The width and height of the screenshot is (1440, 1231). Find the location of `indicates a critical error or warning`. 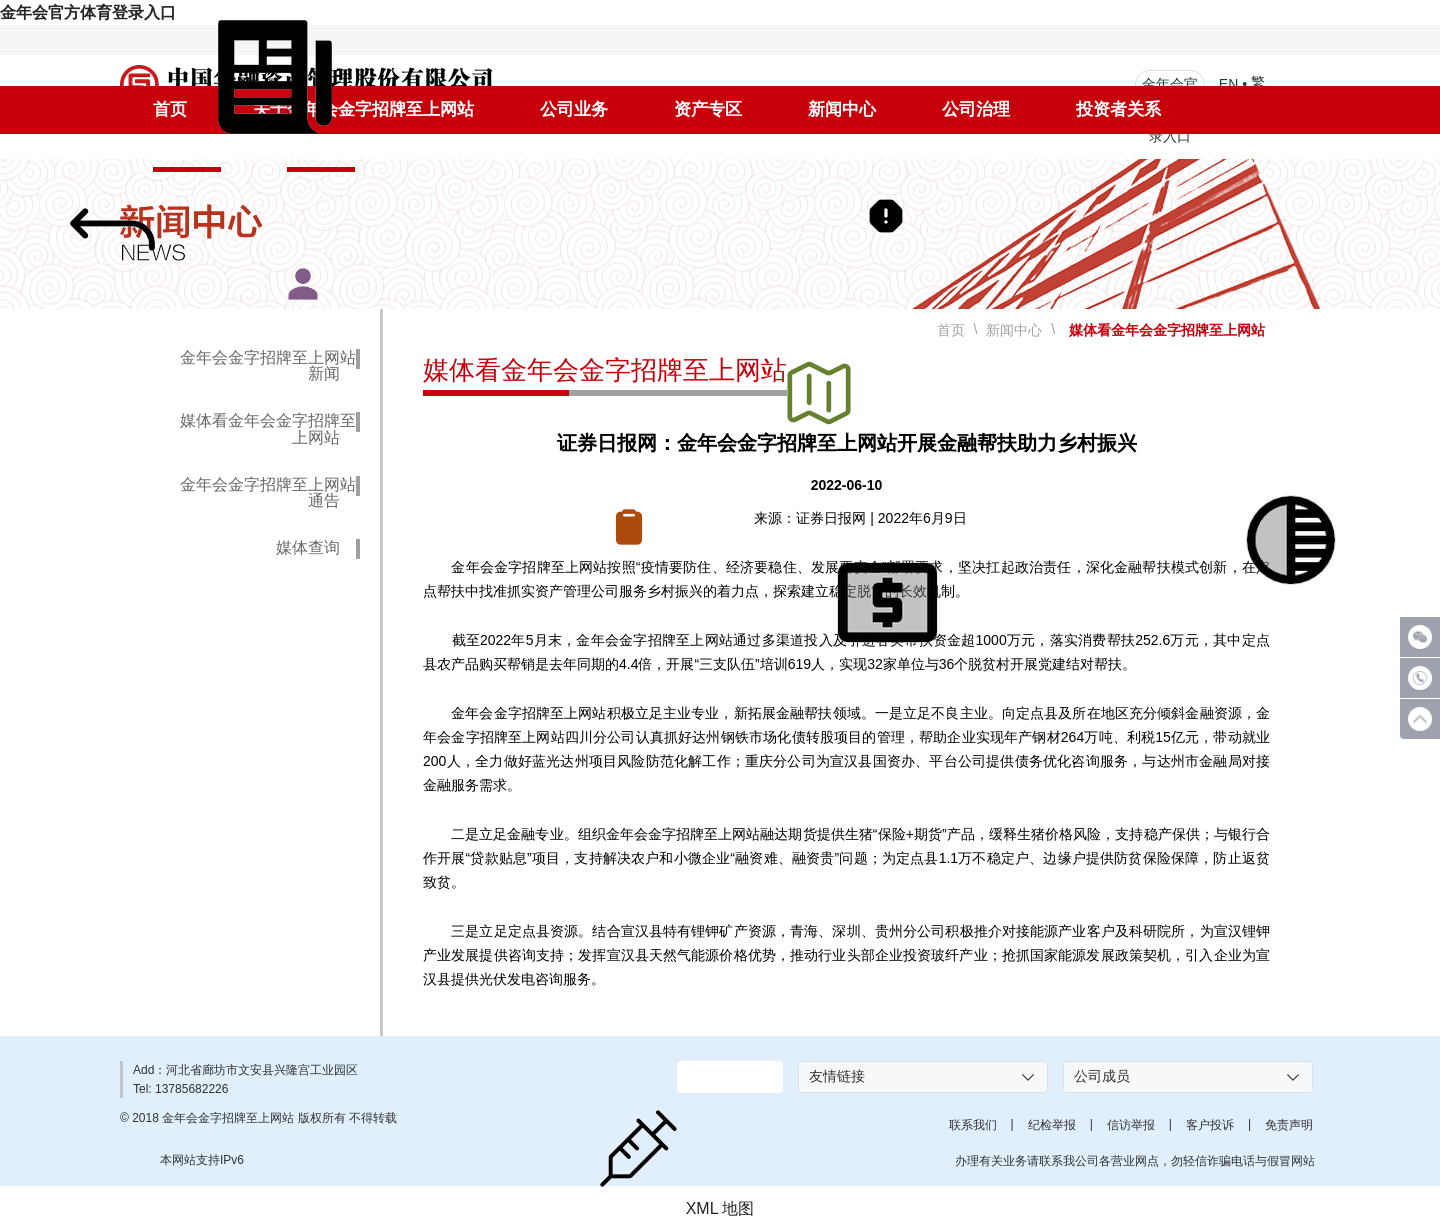

indicates a critical error or warning is located at coordinates (886, 216).